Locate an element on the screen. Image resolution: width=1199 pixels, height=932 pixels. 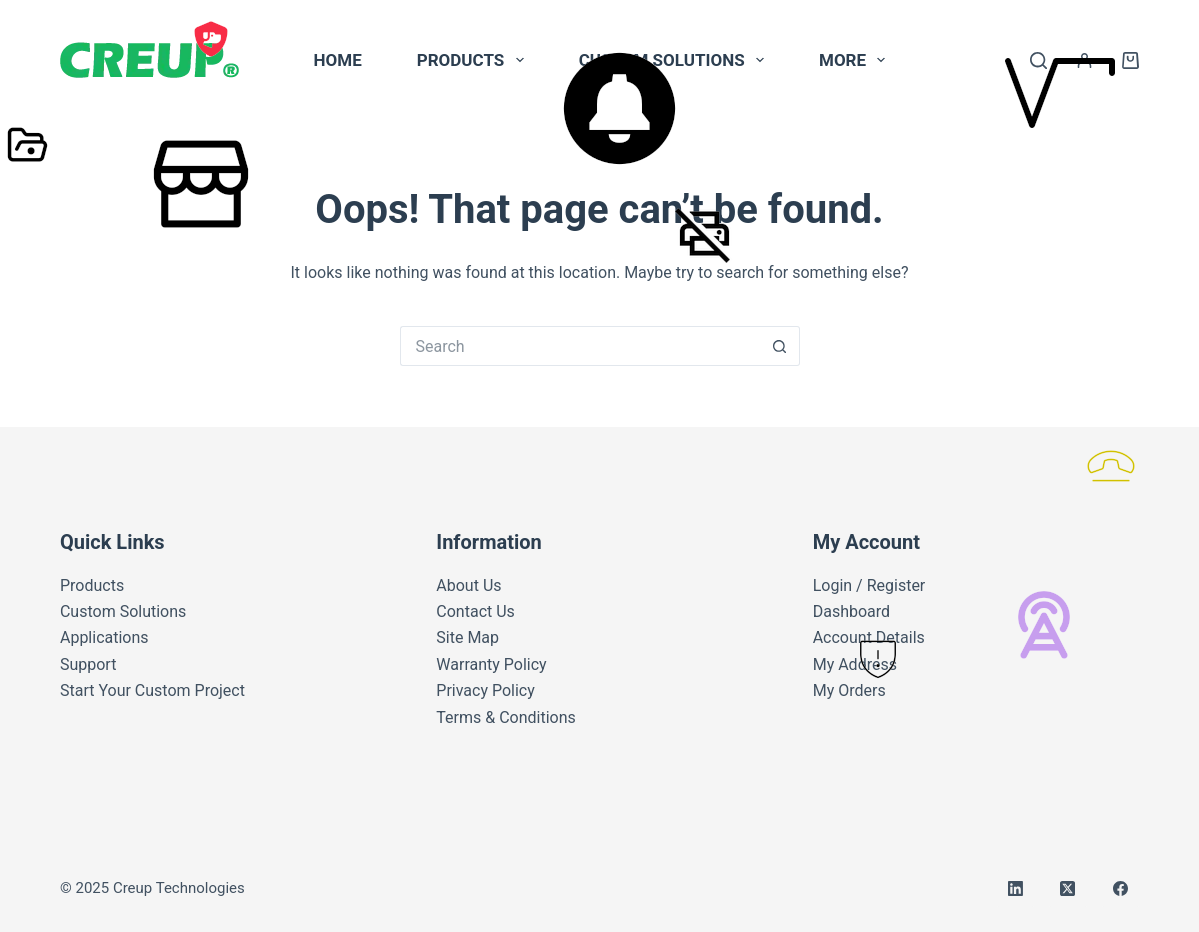
access pet protection or insurance services is located at coordinates (211, 39).